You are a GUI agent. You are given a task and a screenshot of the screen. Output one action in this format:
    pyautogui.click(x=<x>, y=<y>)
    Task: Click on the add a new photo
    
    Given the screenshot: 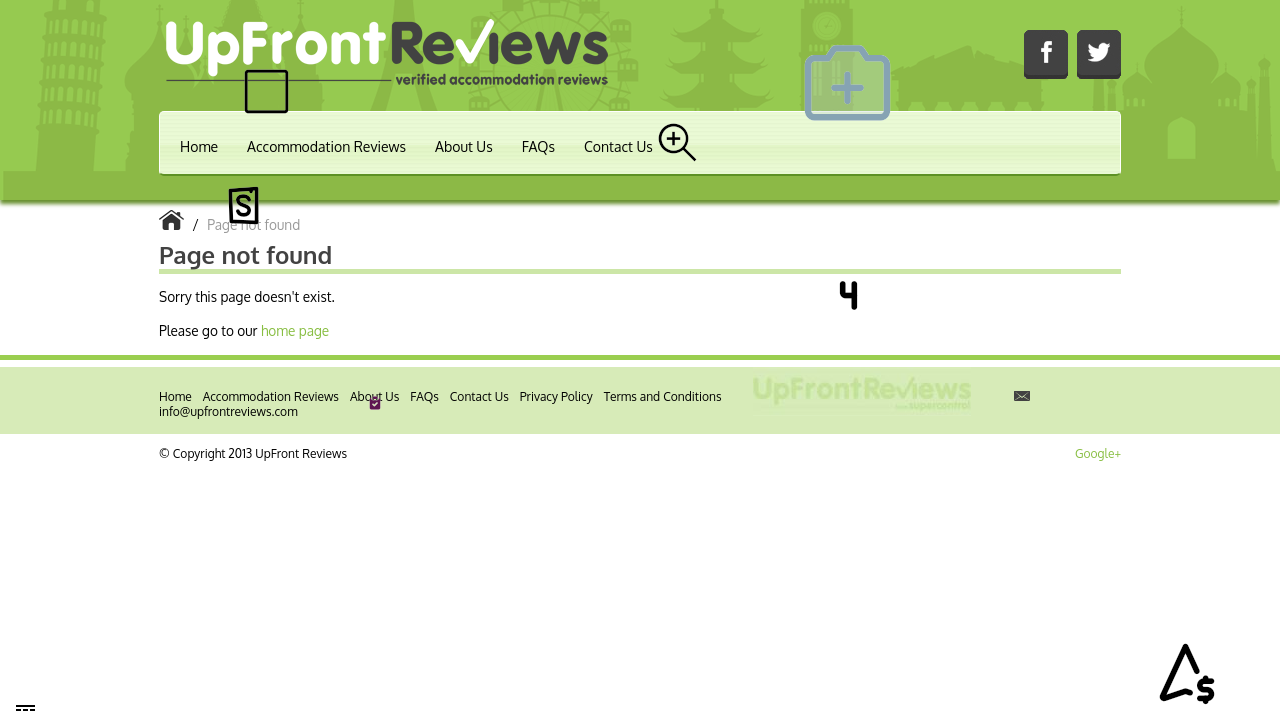 What is the action you would take?
    pyautogui.click(x=847, y=84)
    